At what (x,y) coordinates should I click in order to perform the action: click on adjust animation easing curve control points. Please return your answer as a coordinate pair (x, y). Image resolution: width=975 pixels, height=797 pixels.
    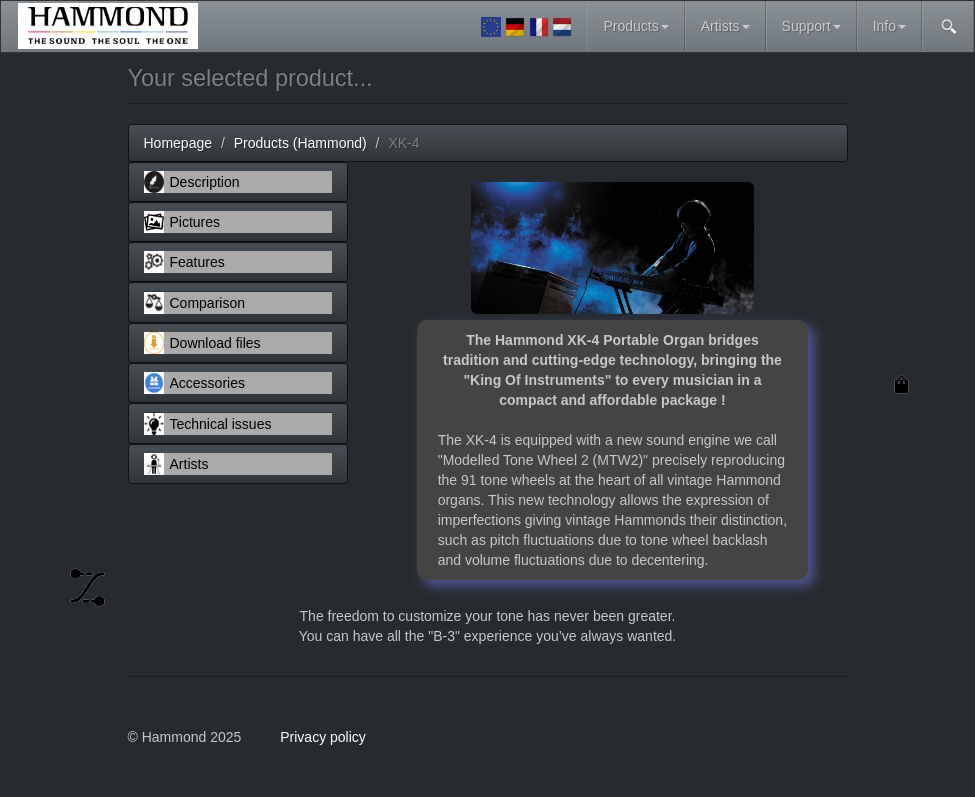
    Looking at the image, I should click on (87, 587).